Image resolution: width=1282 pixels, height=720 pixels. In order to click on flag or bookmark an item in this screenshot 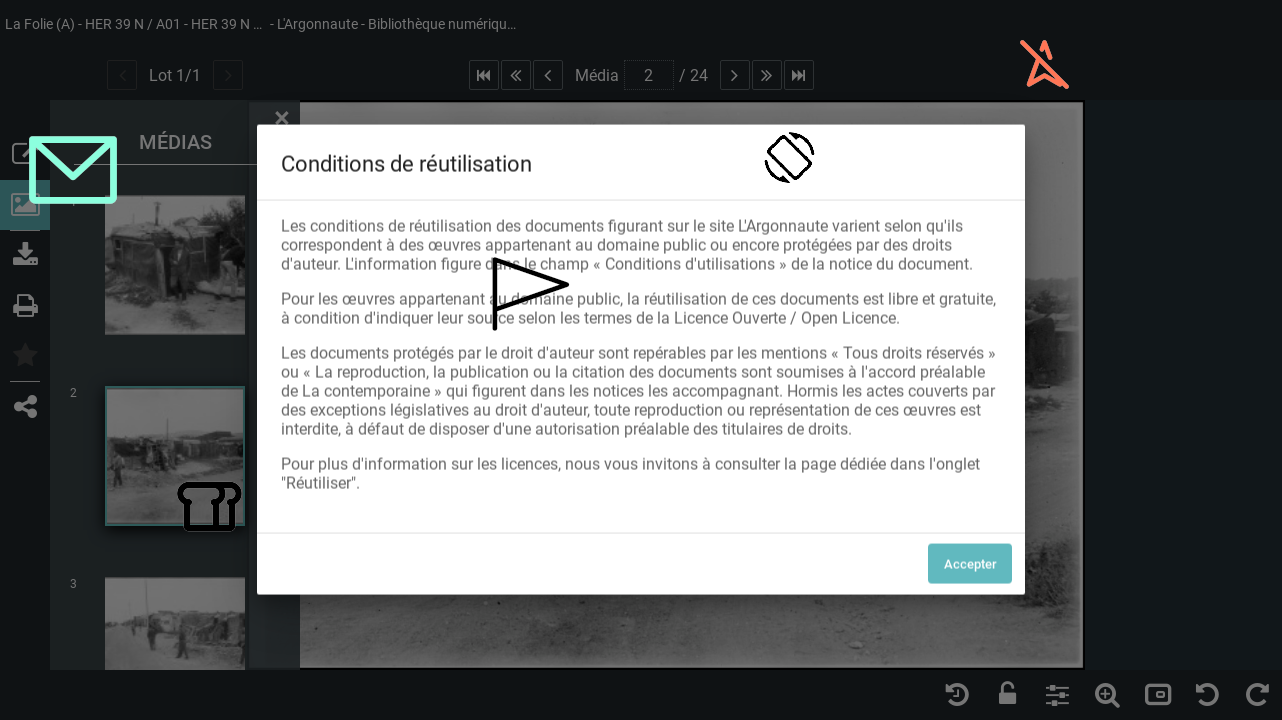, I will do `click(523, 294)`.